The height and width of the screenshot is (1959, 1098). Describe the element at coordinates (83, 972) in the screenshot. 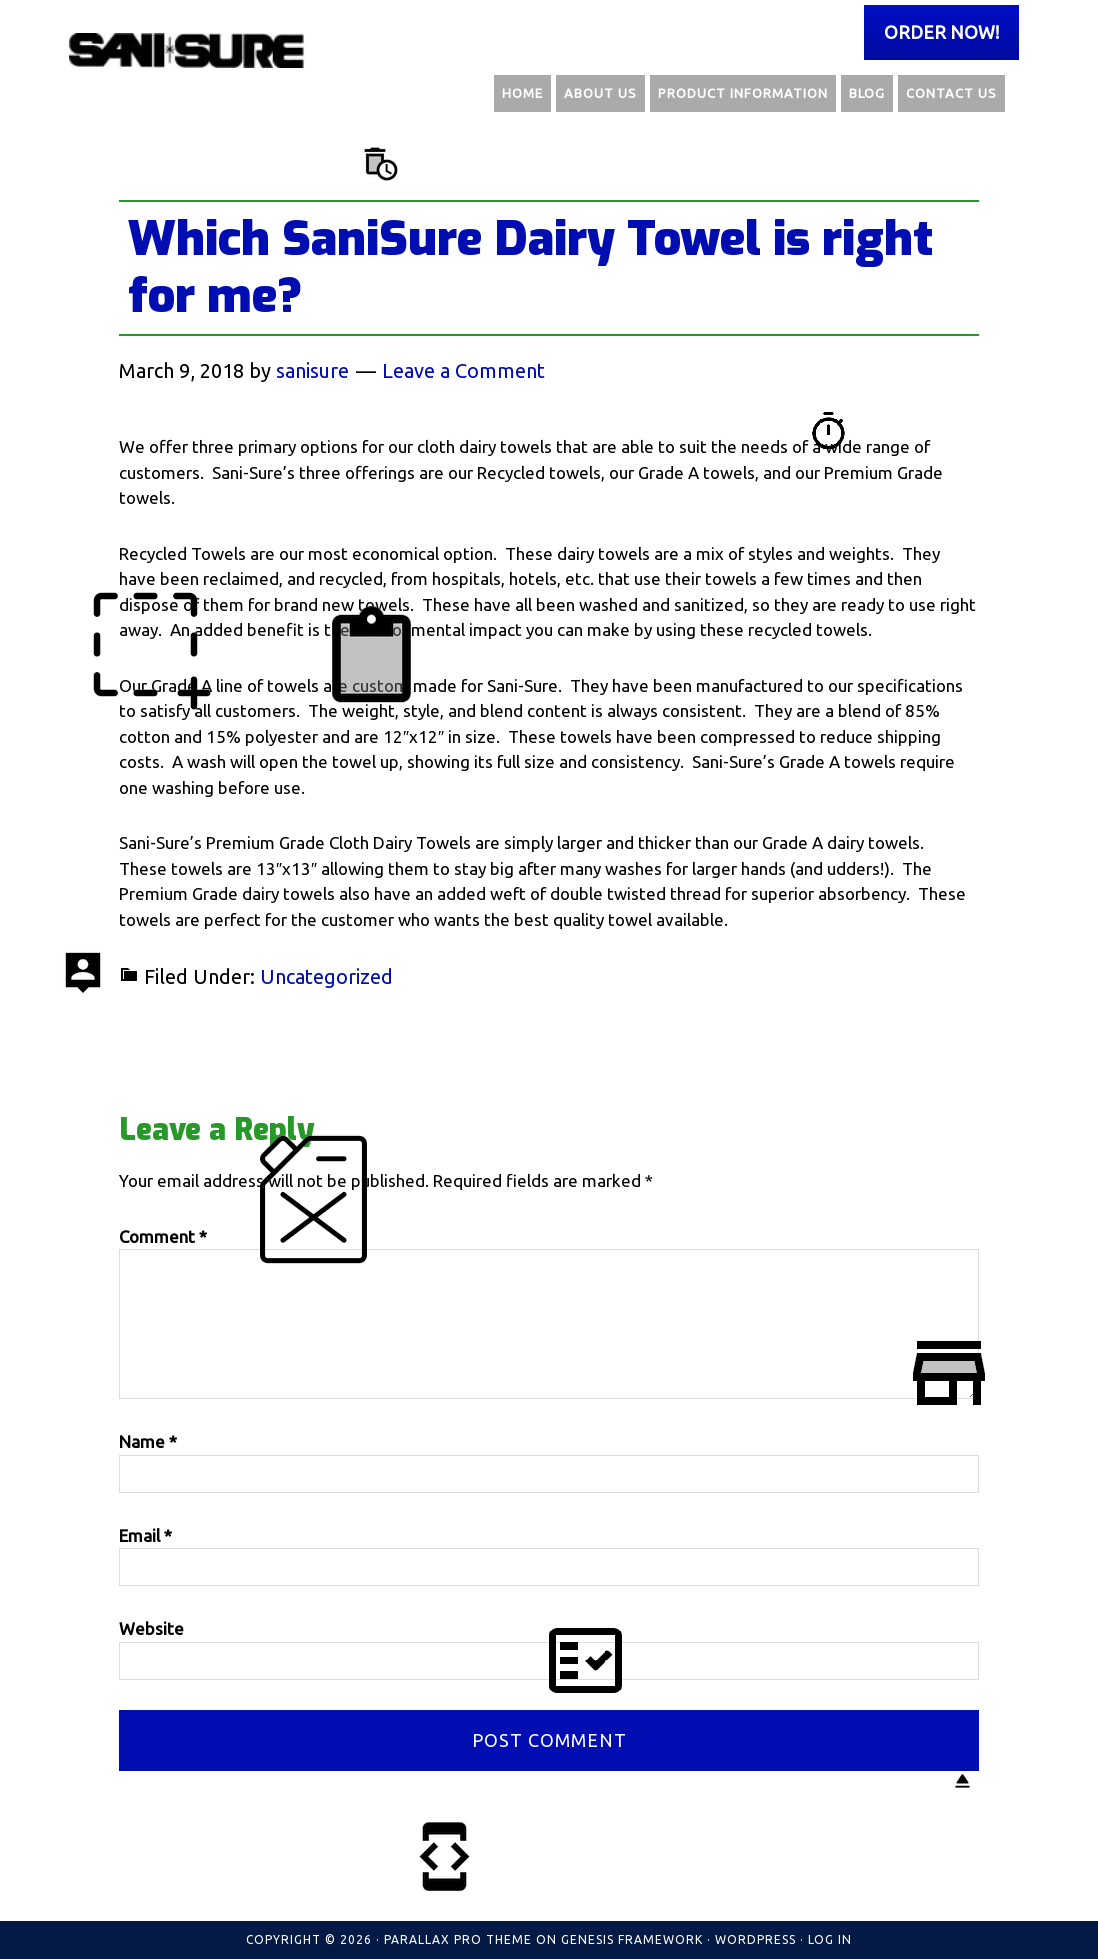

I see `view a person's location on the map` at that location.